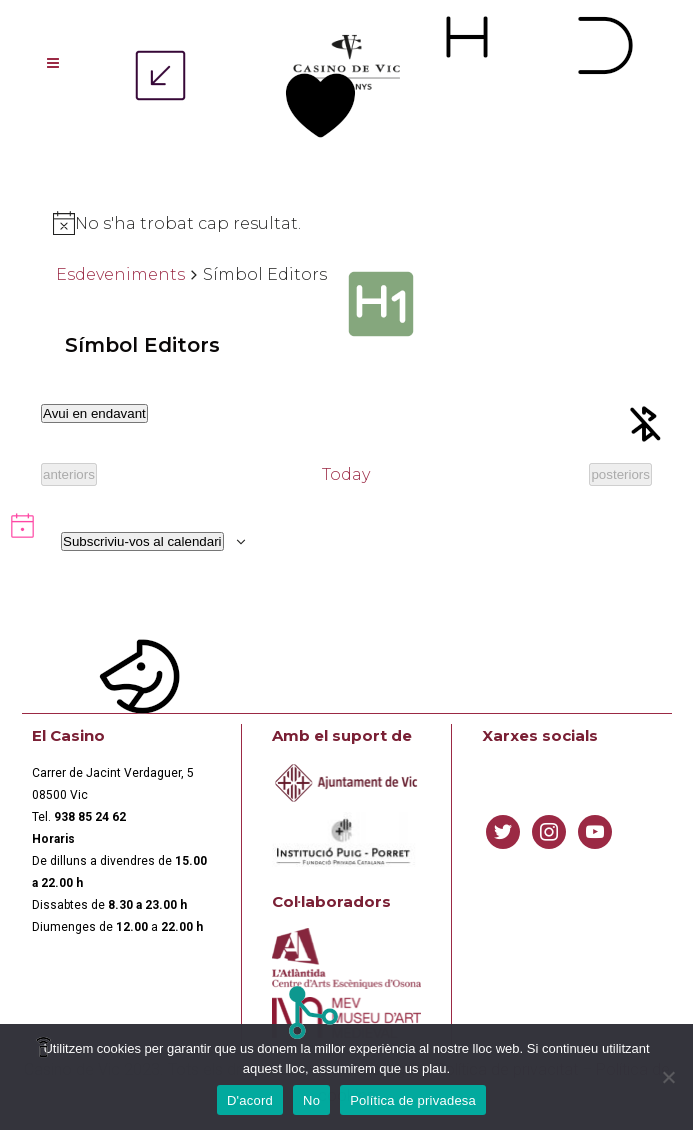 This screenshot has width=693, height=1130. I want to click on enable speakerphone mode during a call, so click(43, 1047).